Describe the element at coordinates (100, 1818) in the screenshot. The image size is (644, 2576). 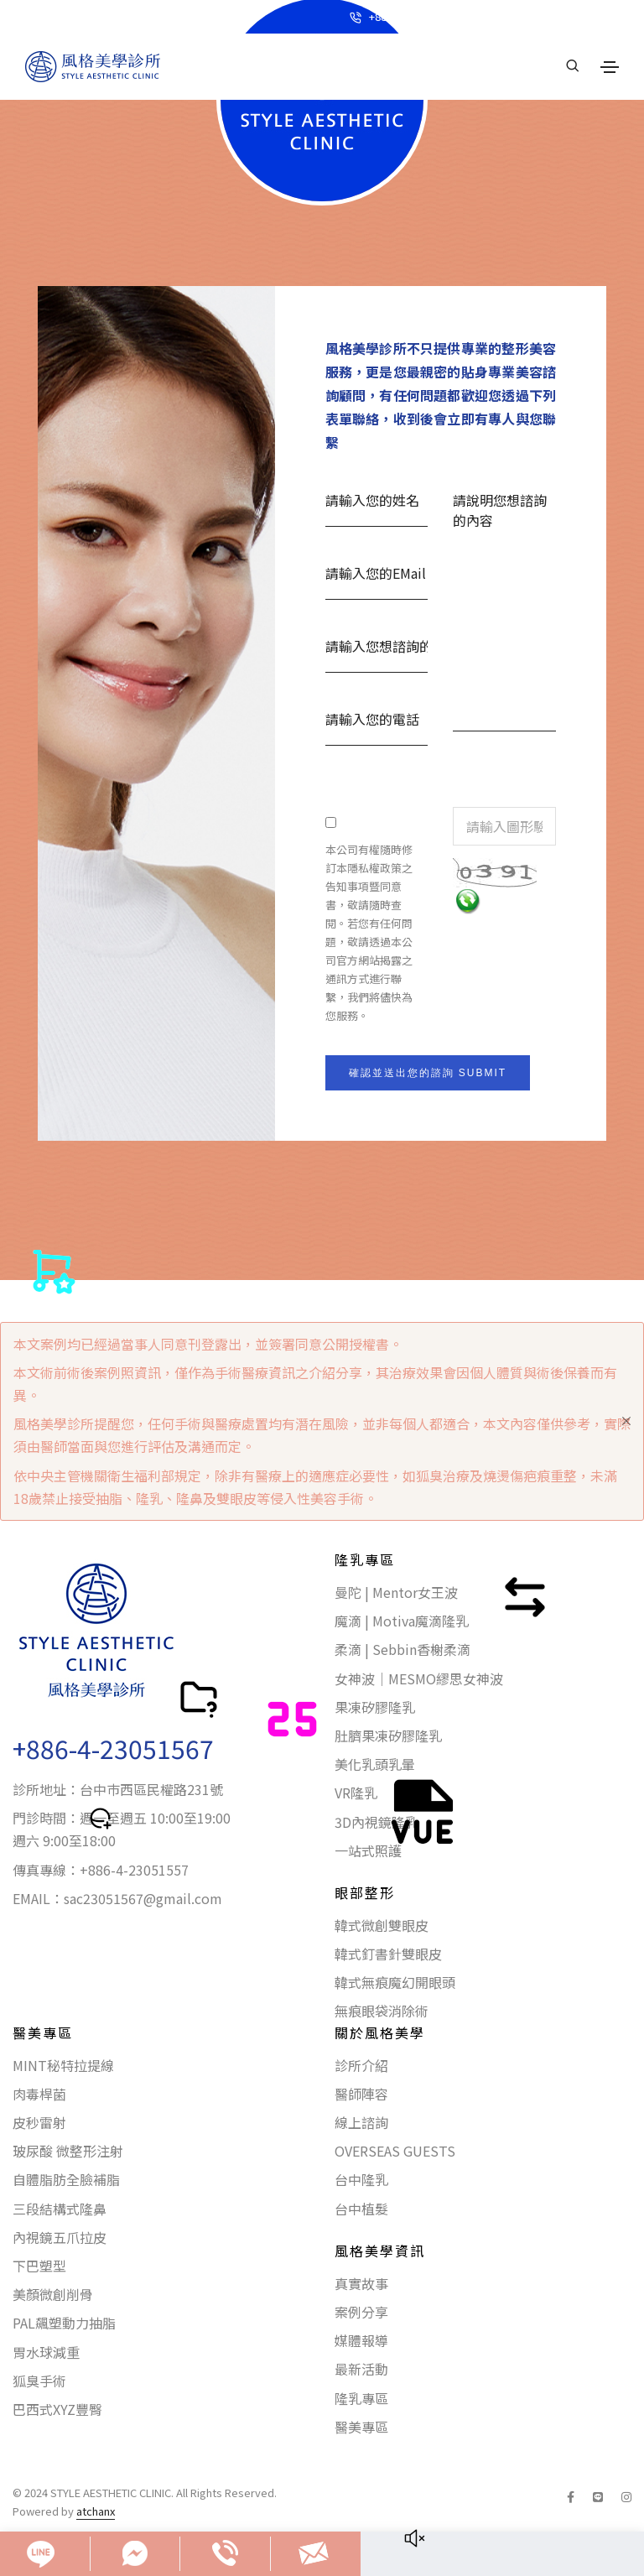
I see `add a new globe or world location` at that location.